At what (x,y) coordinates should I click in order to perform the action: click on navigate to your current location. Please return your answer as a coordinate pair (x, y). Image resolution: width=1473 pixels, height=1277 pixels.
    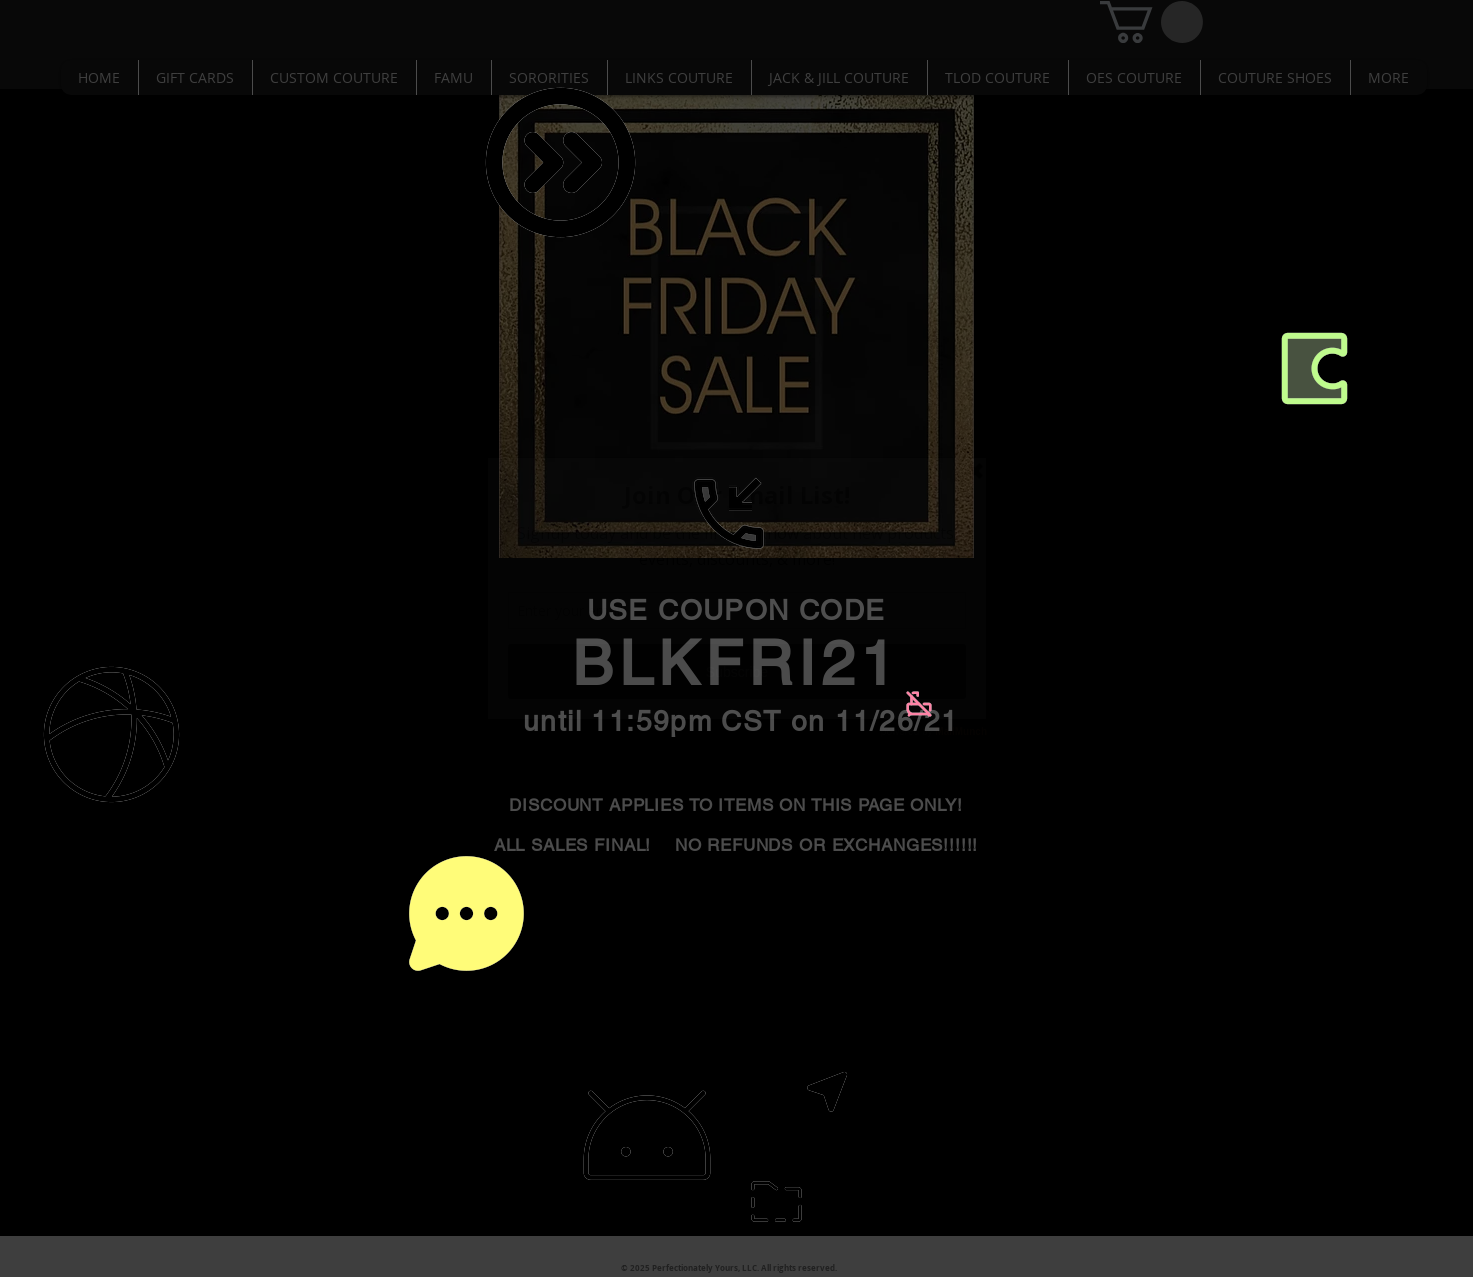
    Looking at the image, I should click on (828, 1090).